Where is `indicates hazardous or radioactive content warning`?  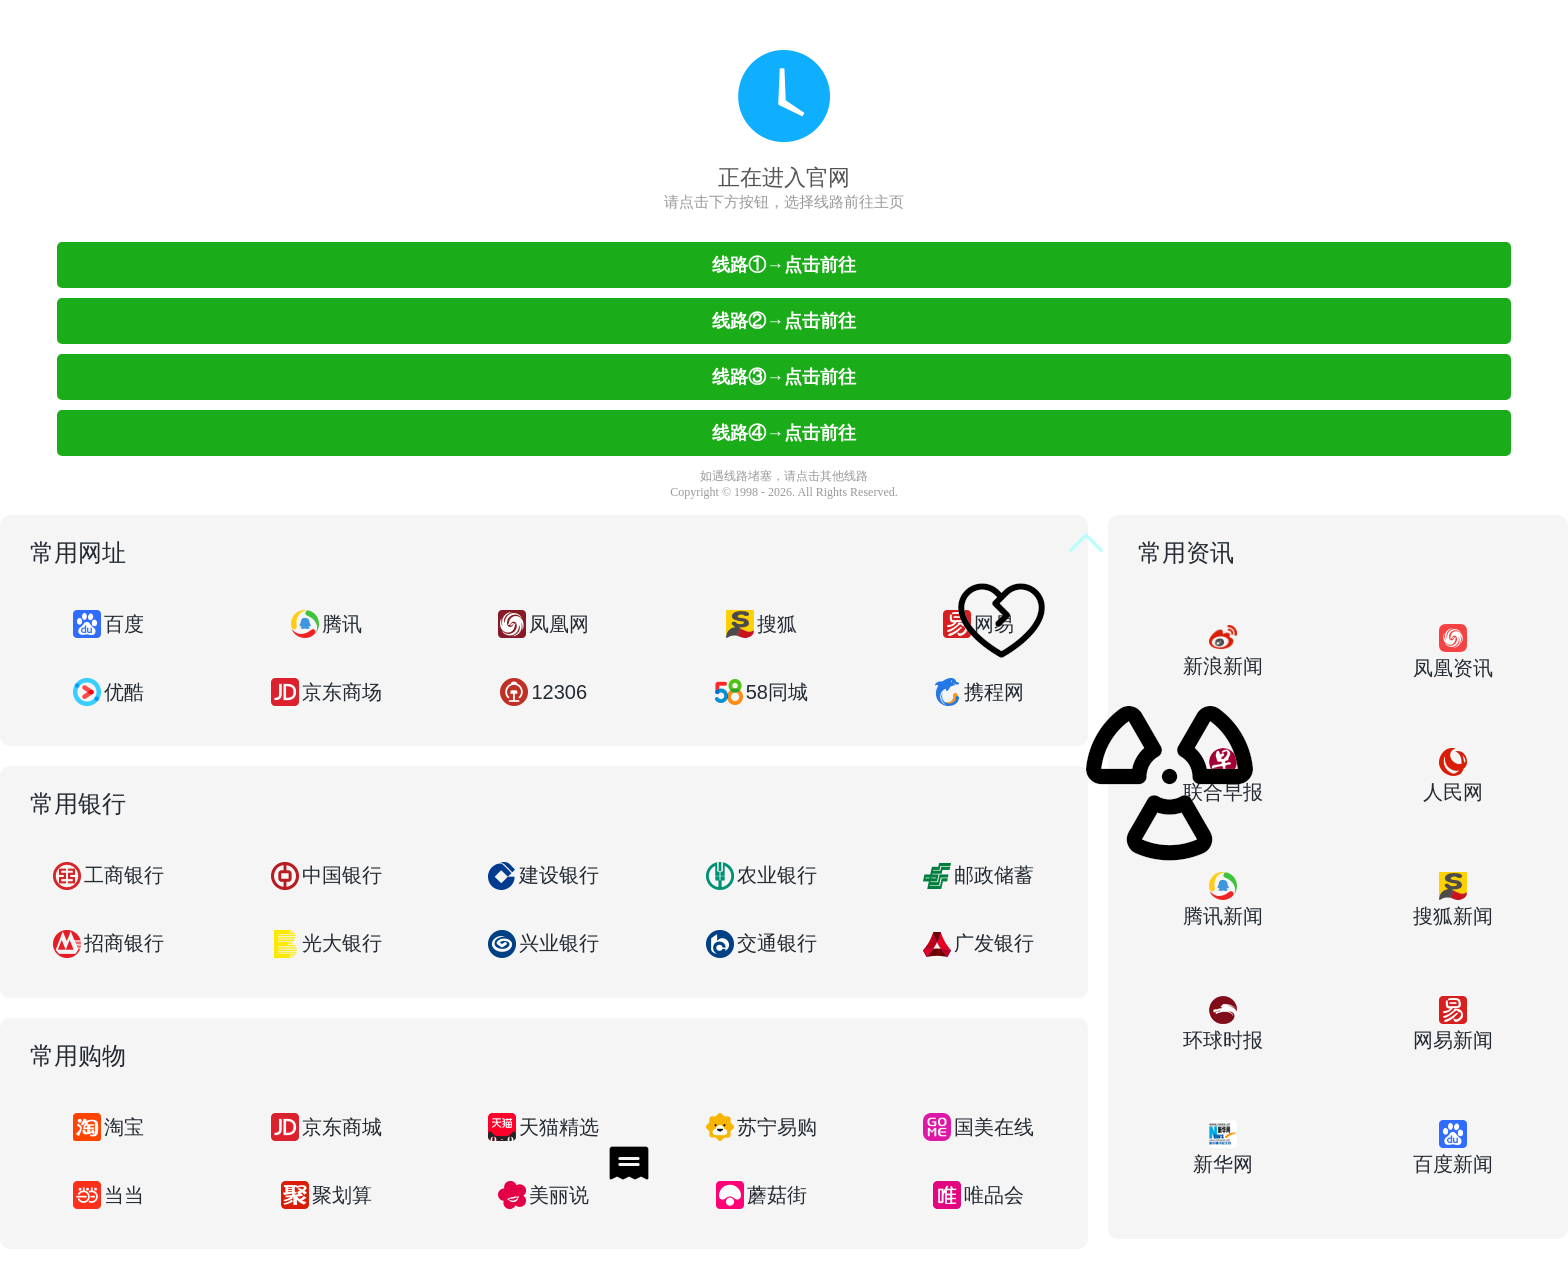 indicates hazardous or radioactive content warning is located at coordinates (1169, 776).